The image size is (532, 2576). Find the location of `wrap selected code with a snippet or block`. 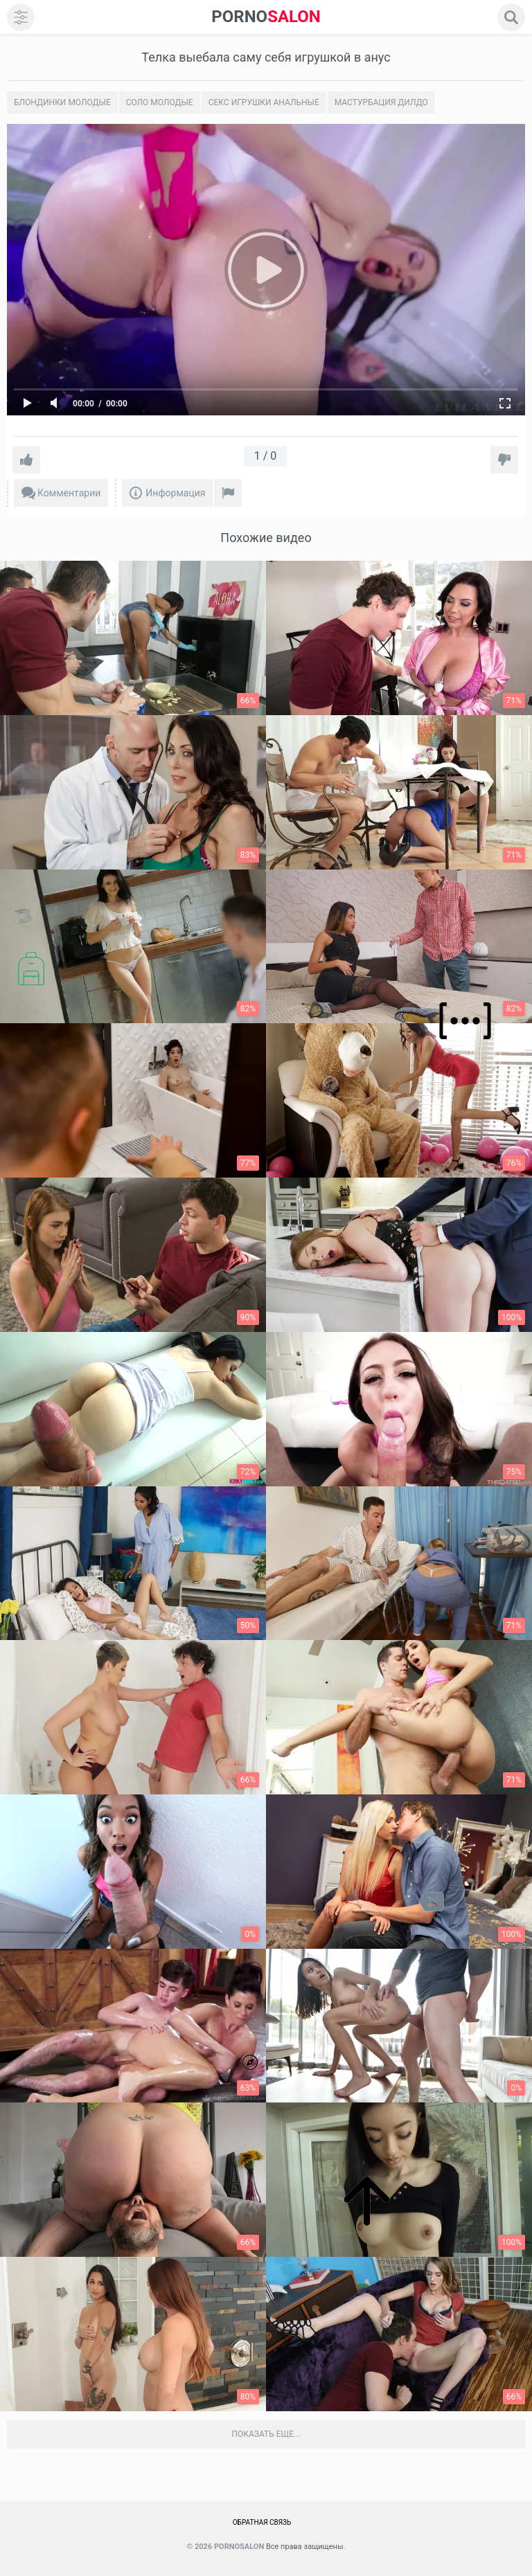

wrap selected code with a snippet or block is located at coordinates (465, 1020).